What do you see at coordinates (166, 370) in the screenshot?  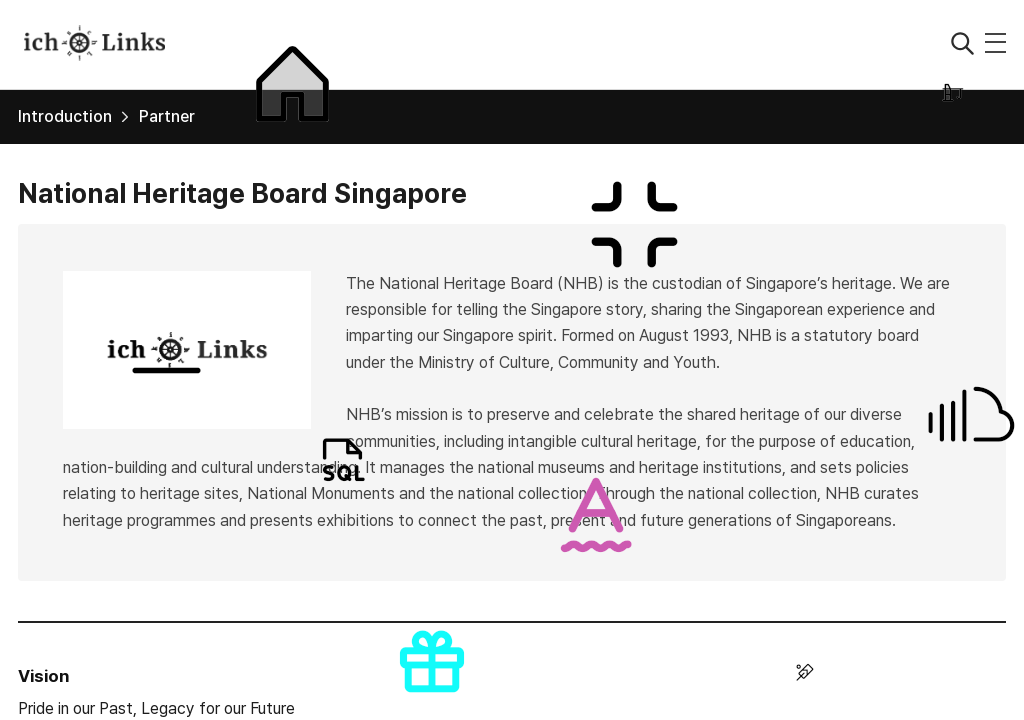 I see `decrease quantity or value` at bounding box center [166, 370].